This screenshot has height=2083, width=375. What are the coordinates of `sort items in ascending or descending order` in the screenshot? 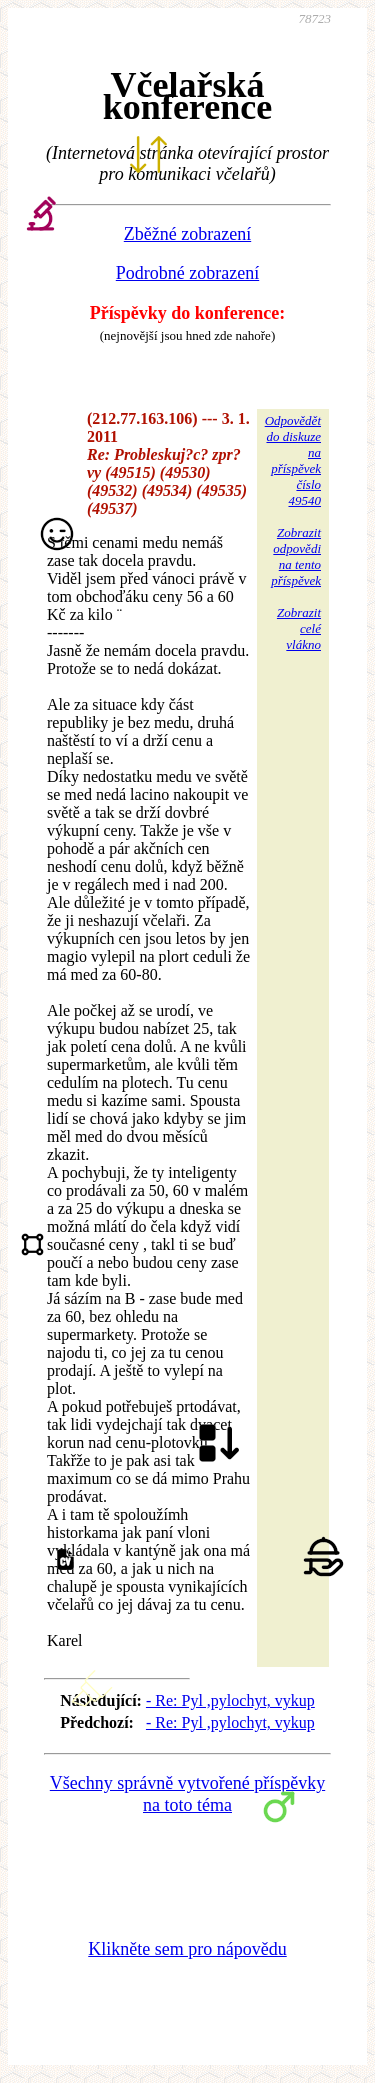 It's located at (148, 154).